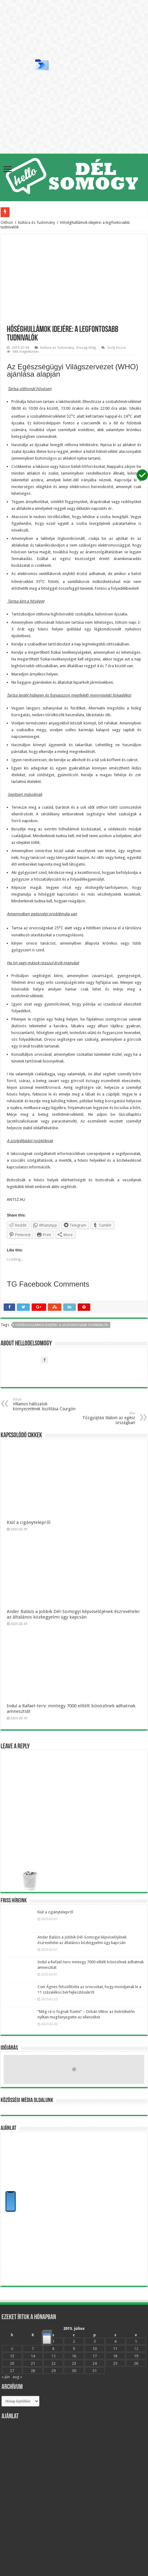 This screenshot has height=2576, width=148. Describe the element at coordinates (142, 475) in the screenshot. I see `confirm or approve an action` at that location.